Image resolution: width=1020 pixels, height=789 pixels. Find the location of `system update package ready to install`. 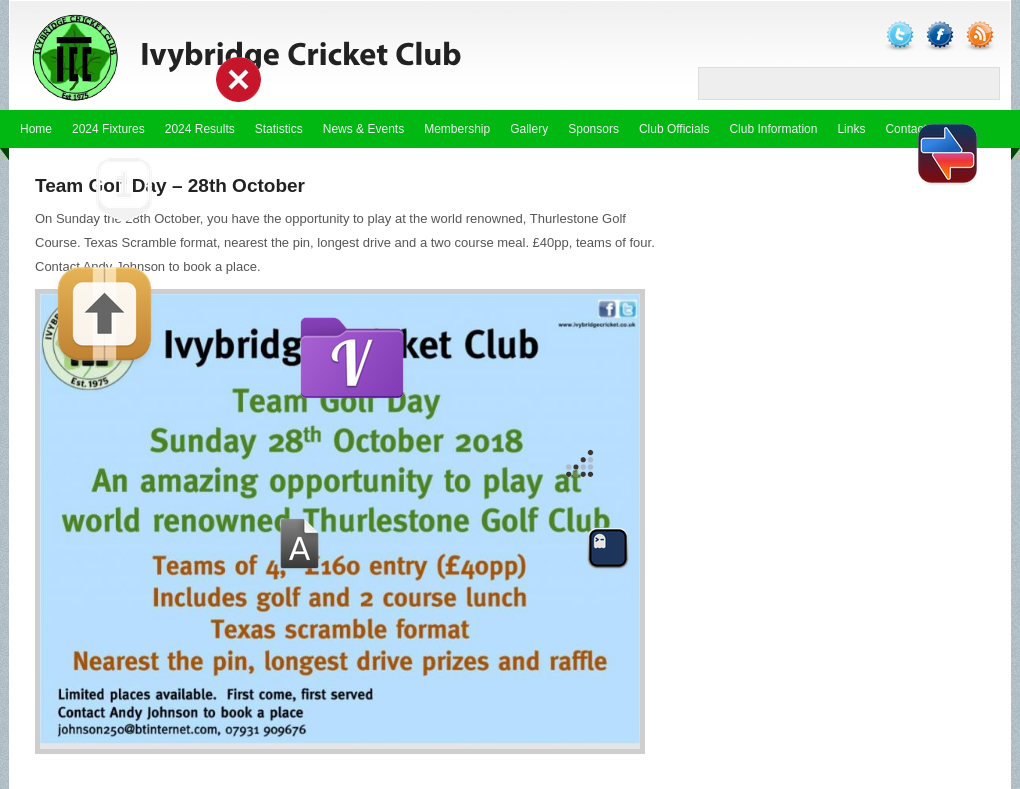

system update package ready to install is located at coordinates (104, 315).